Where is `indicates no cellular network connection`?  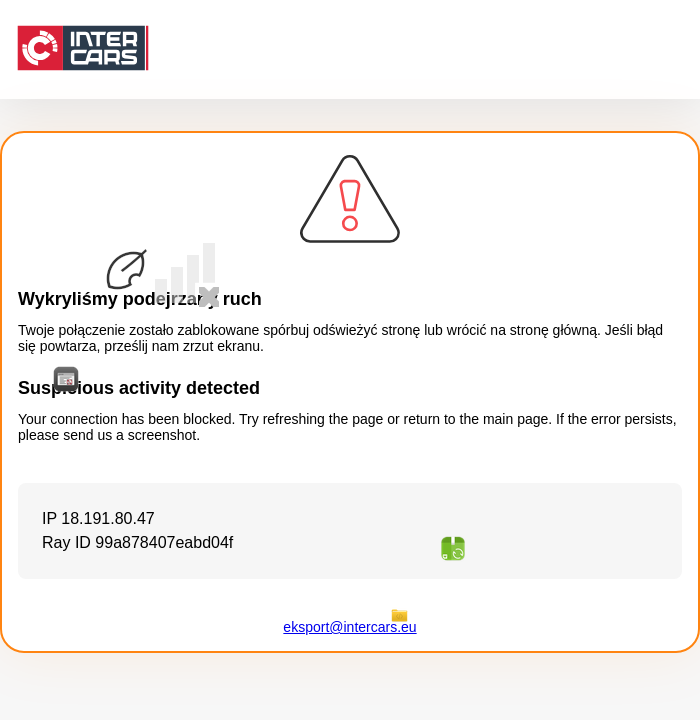 indicates no cellular network connection is located at coordinates (187, 275).